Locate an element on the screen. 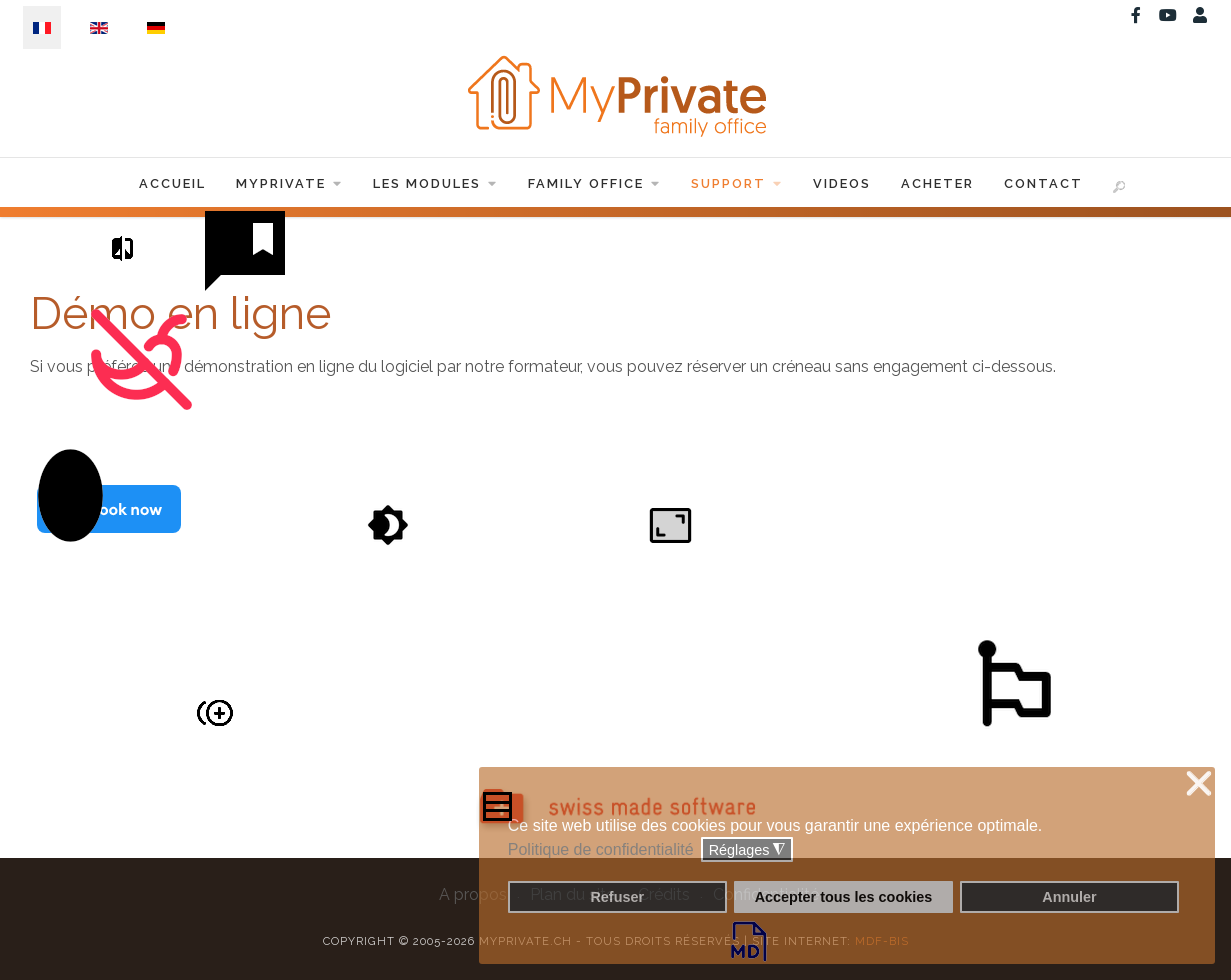  markdown file type indicator is located at coordinates (749, 941).